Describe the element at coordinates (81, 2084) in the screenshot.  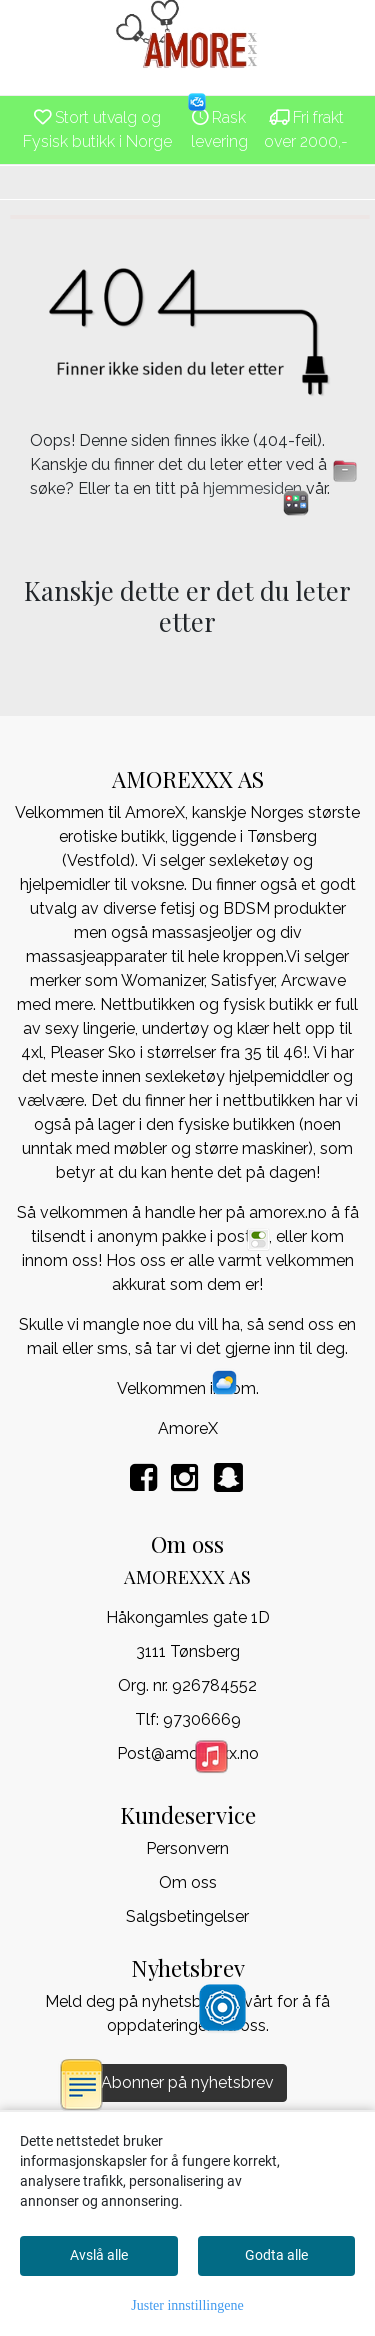
I see `open the notes application` at that location.